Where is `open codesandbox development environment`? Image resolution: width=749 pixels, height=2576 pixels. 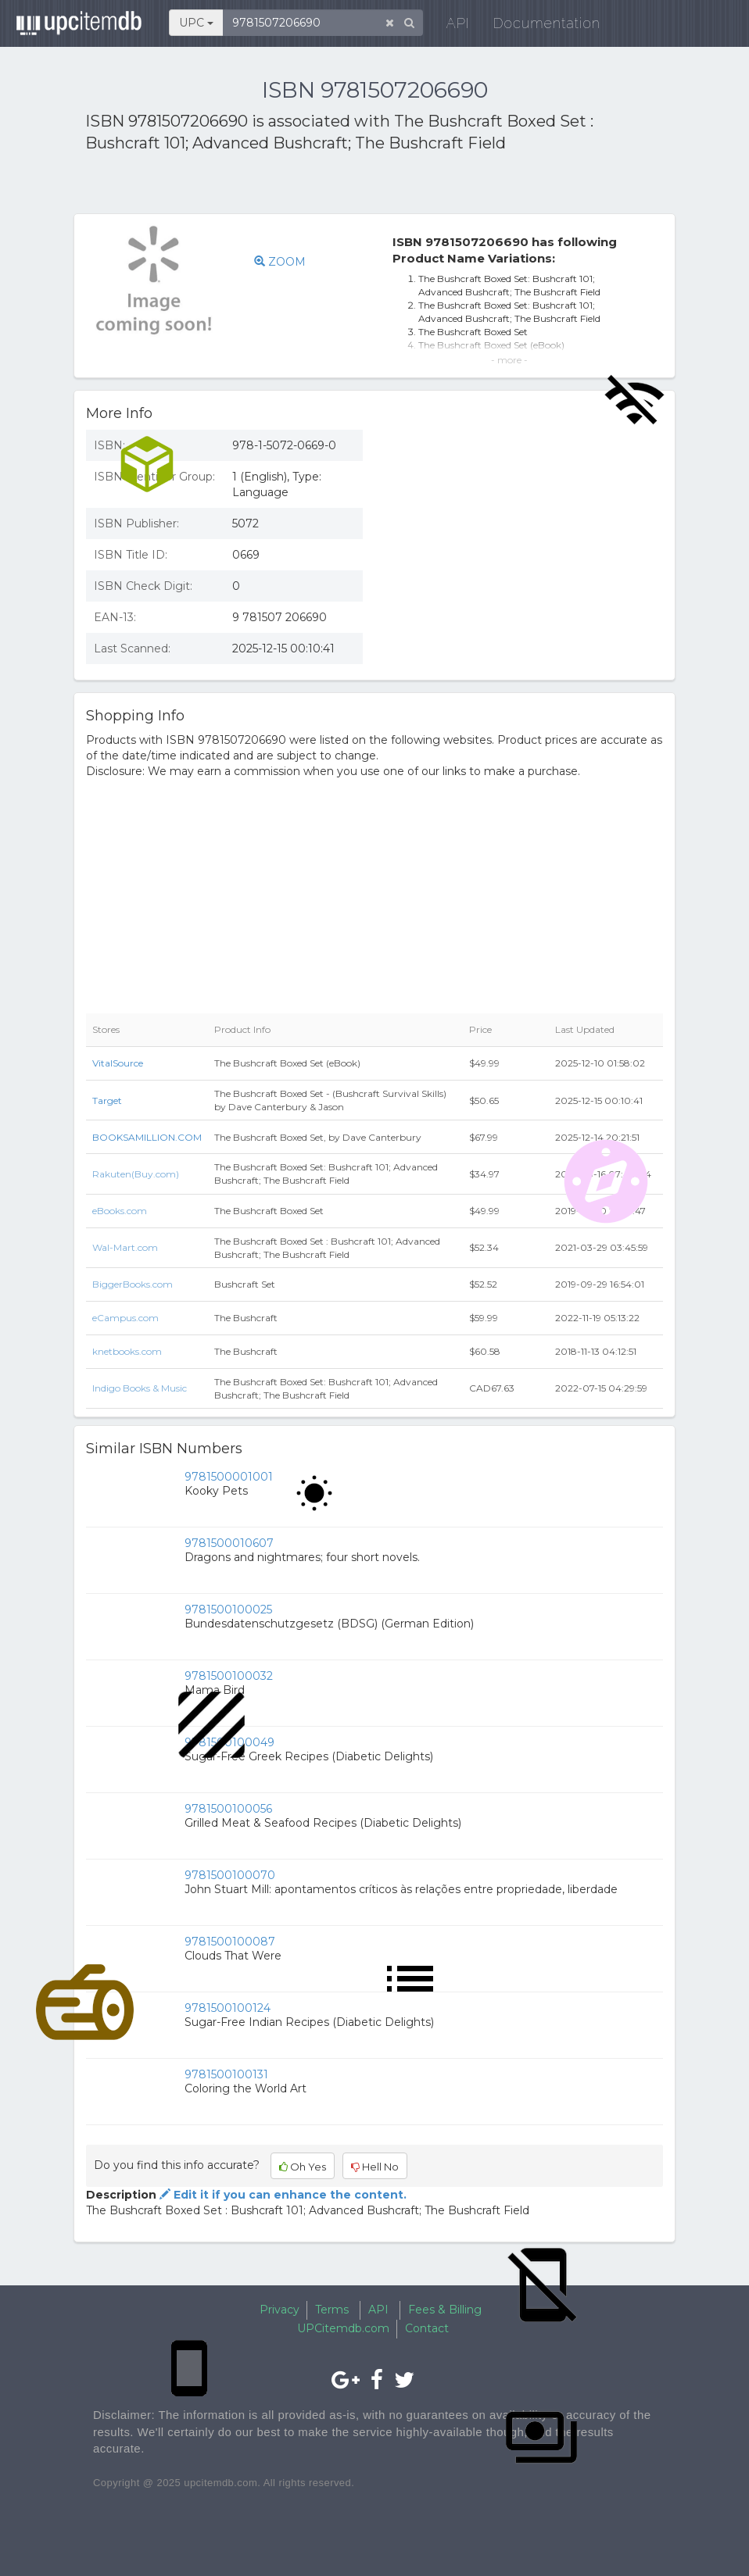 open codesandbox development environment is located at coordinates (147, 464).